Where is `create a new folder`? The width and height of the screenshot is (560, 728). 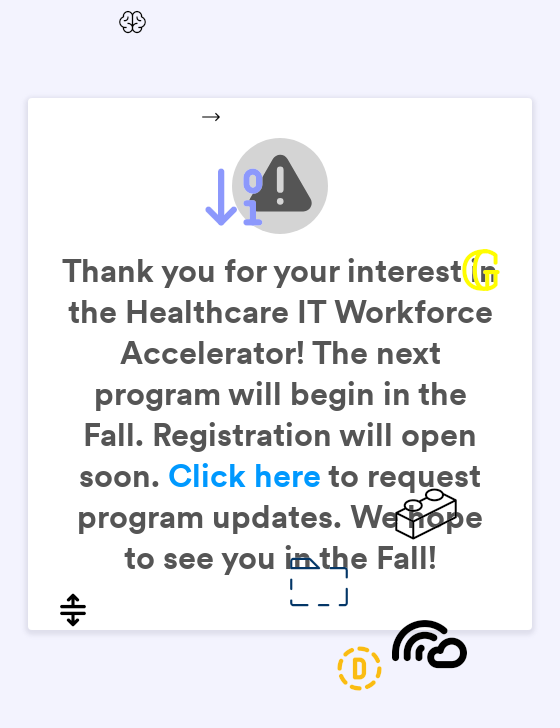
create a new folder is located at coordinates (319, 582).